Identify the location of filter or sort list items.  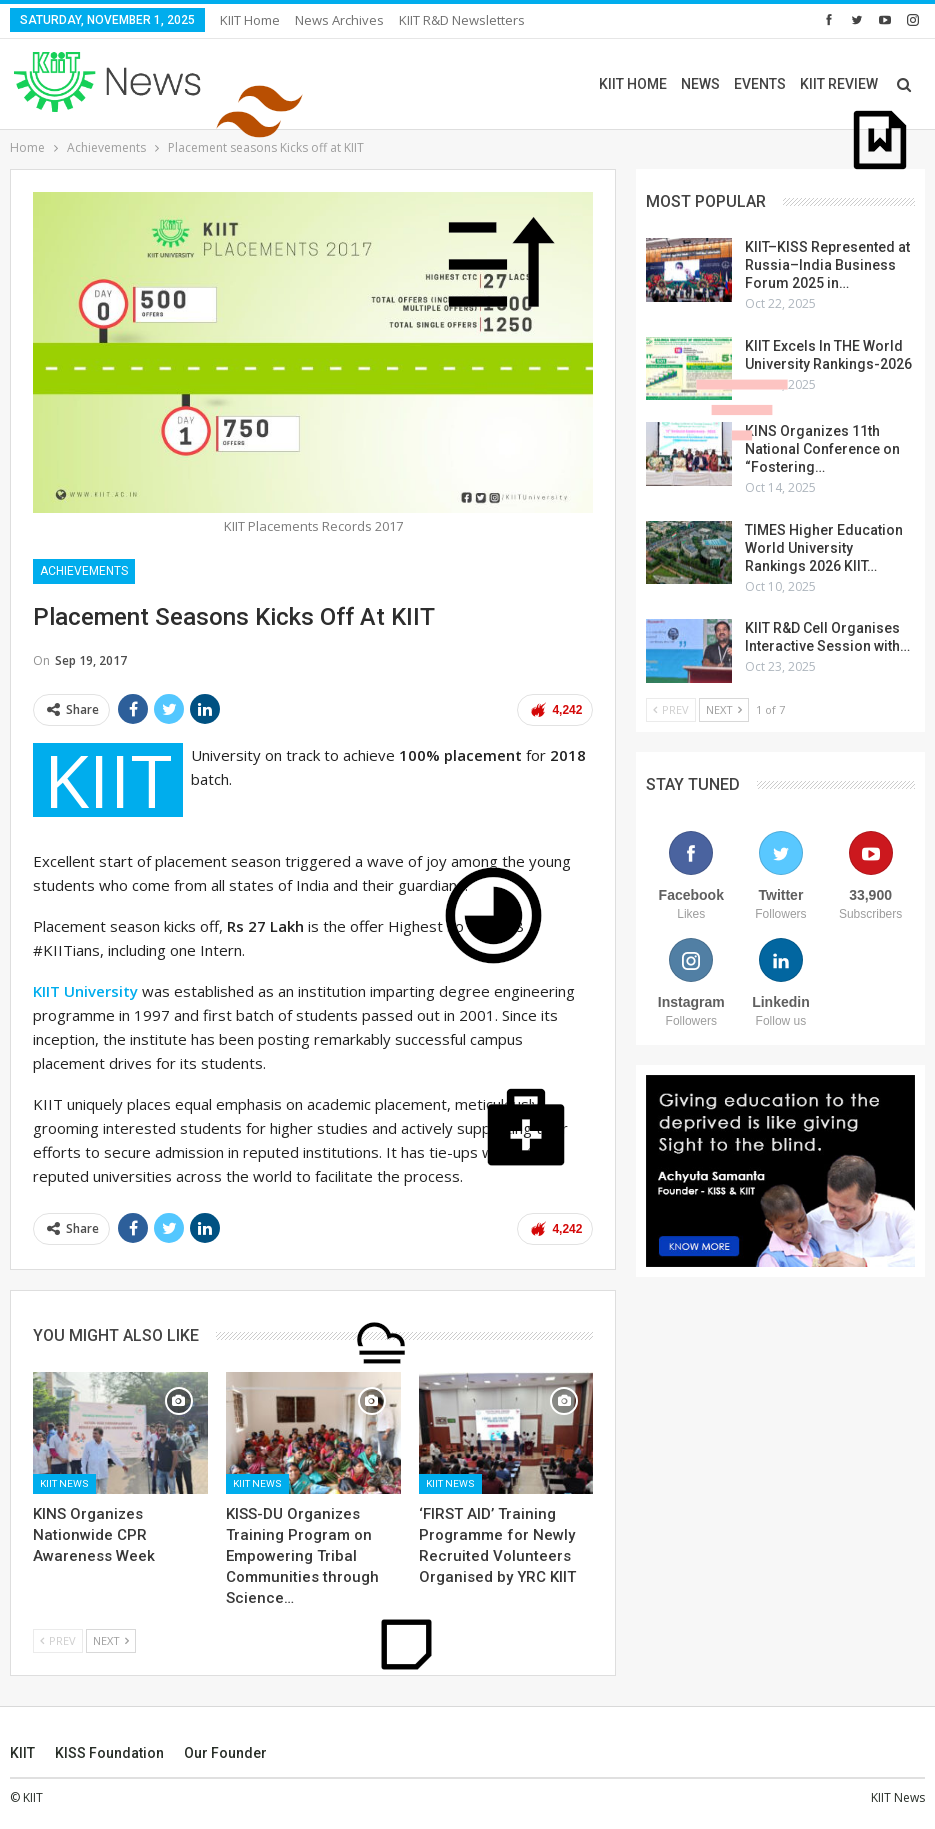
(742, 410).